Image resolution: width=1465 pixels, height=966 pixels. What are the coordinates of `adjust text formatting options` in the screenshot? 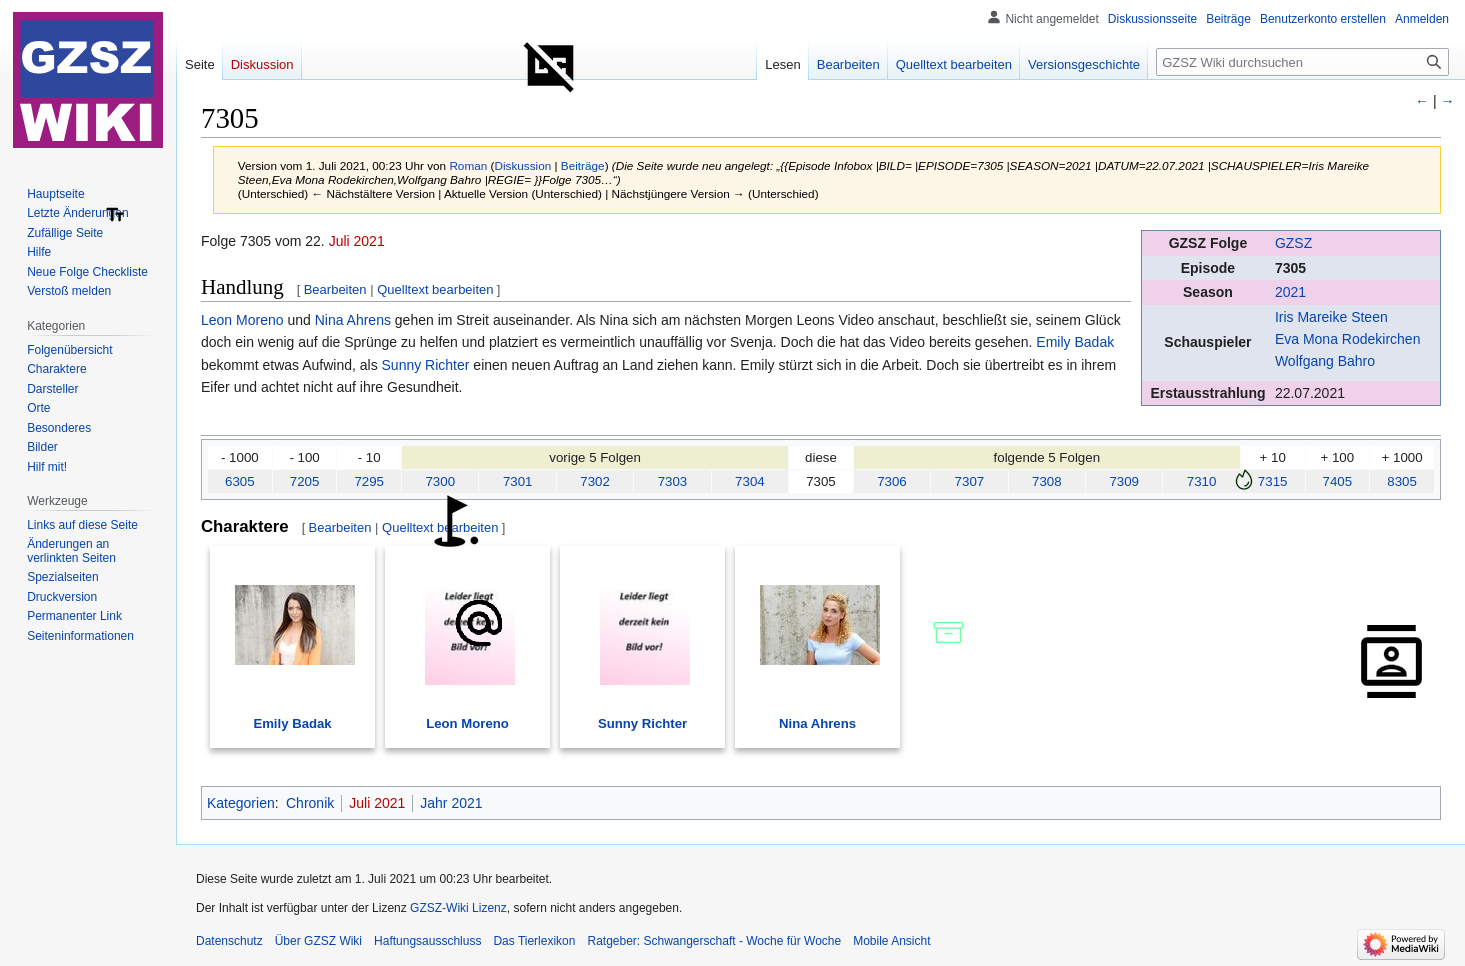 It's located at (115, 215).